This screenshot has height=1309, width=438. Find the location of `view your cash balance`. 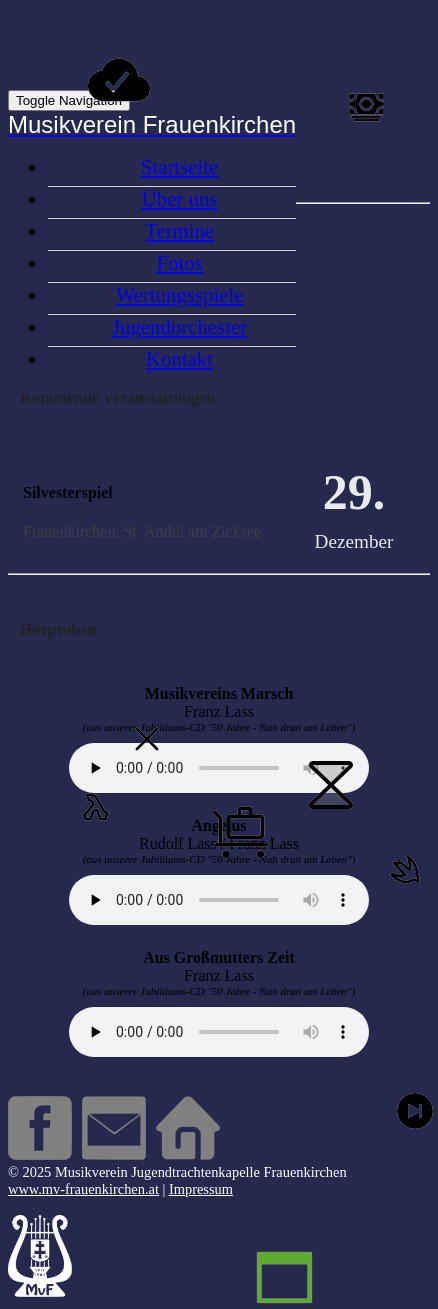

view your cash balance is located at coordinates (366, 107).